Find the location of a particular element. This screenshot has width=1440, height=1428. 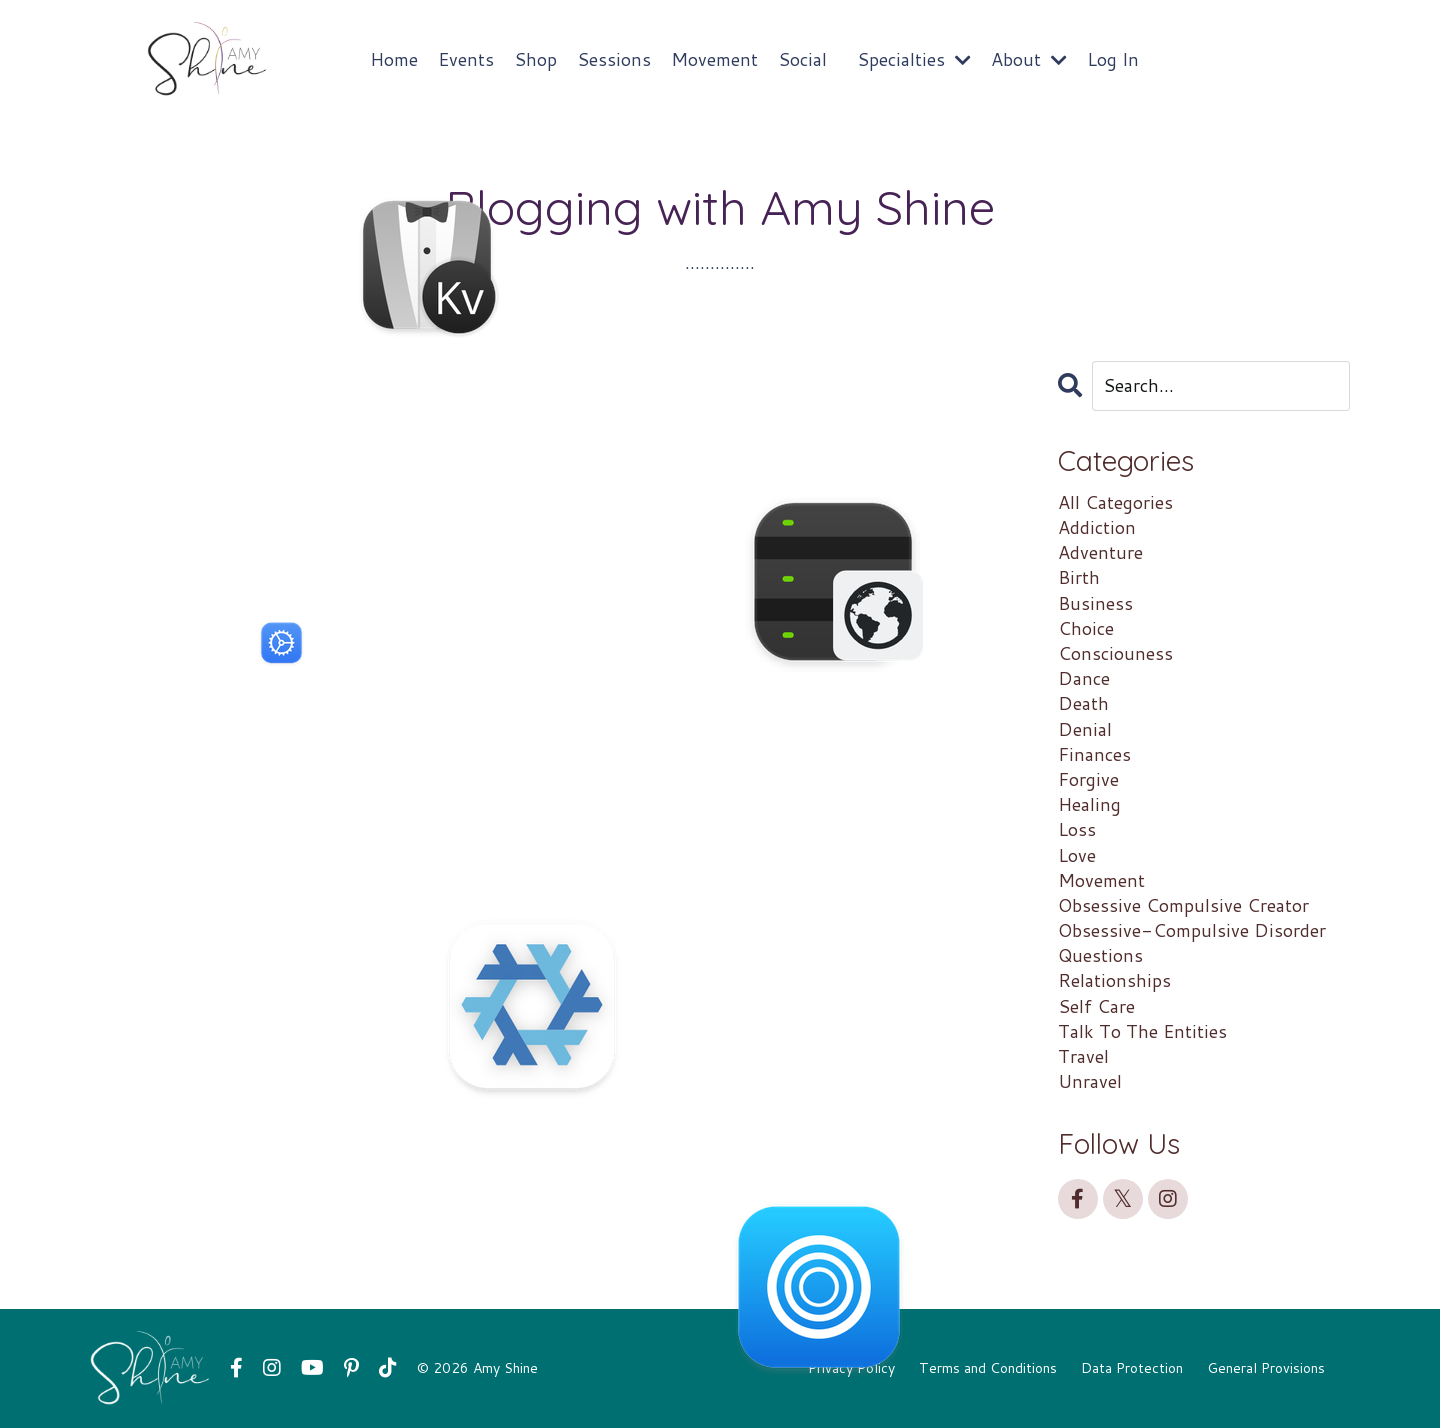

open zen browser (twilight variant) is located at coordinates (819, 1287).